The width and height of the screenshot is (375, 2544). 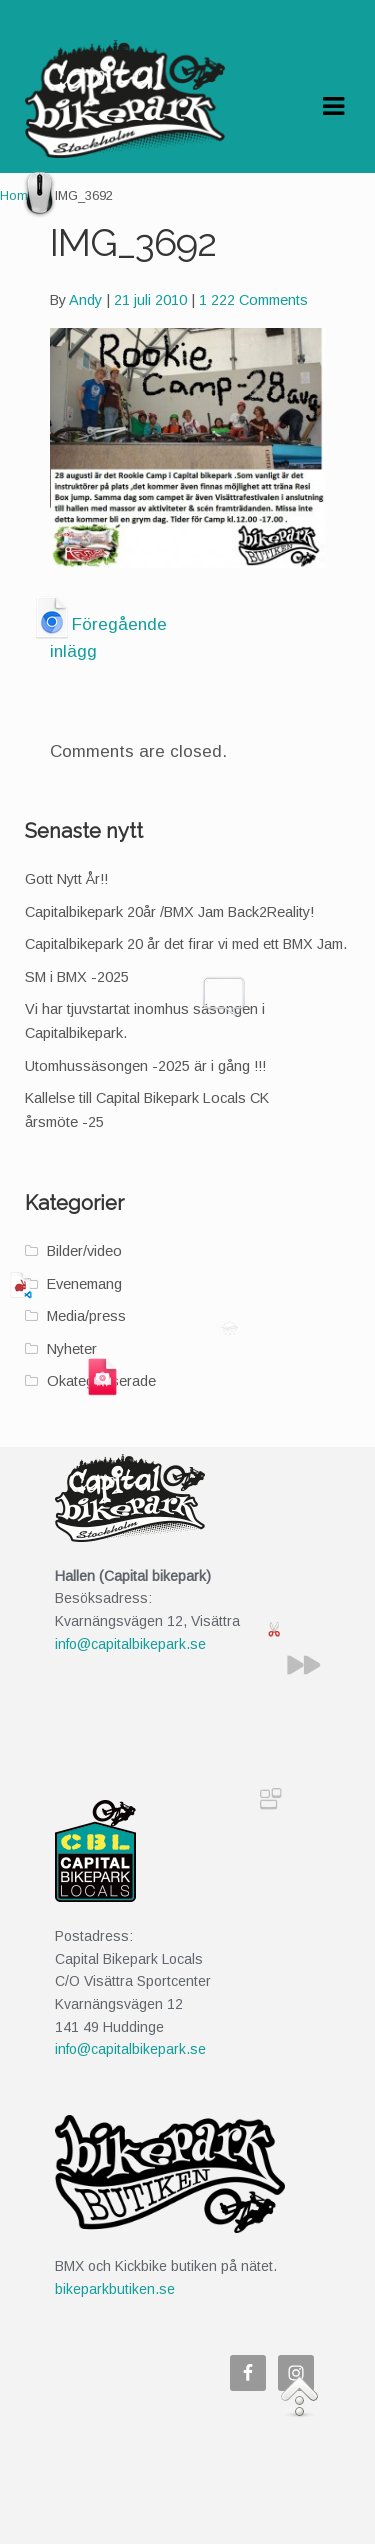 I want to click on open a jade-related project or file in Visual Studio Code, so click(x=20, y=1285).